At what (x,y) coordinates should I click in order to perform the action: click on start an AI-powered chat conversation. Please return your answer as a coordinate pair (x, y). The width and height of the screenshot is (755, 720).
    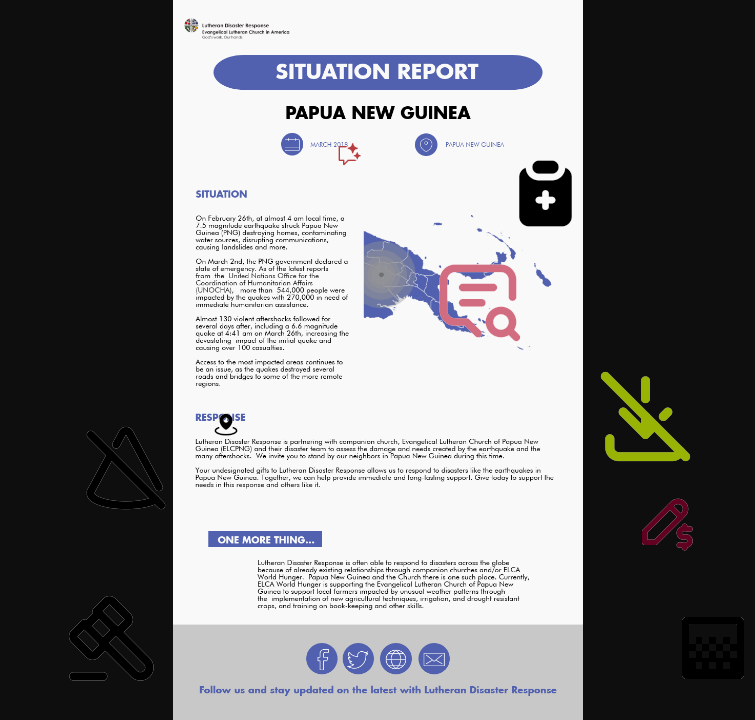
    Looking at the image, I should click on (349, 155).